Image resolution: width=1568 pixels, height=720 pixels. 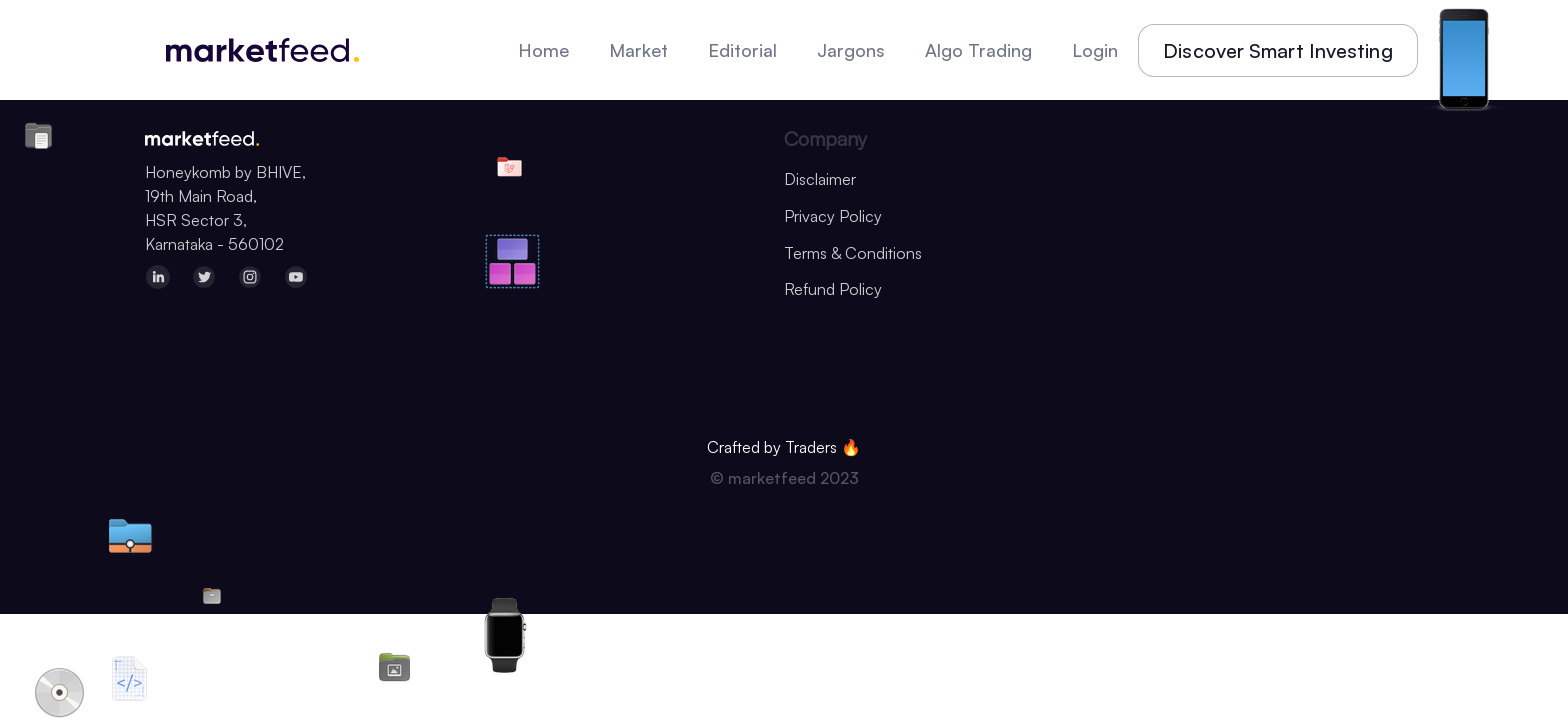 What do you see at coordinates (1464, 60) in the screenshot?
I see `indicates a connected iPhone device` at bounding box center [1464, 60].